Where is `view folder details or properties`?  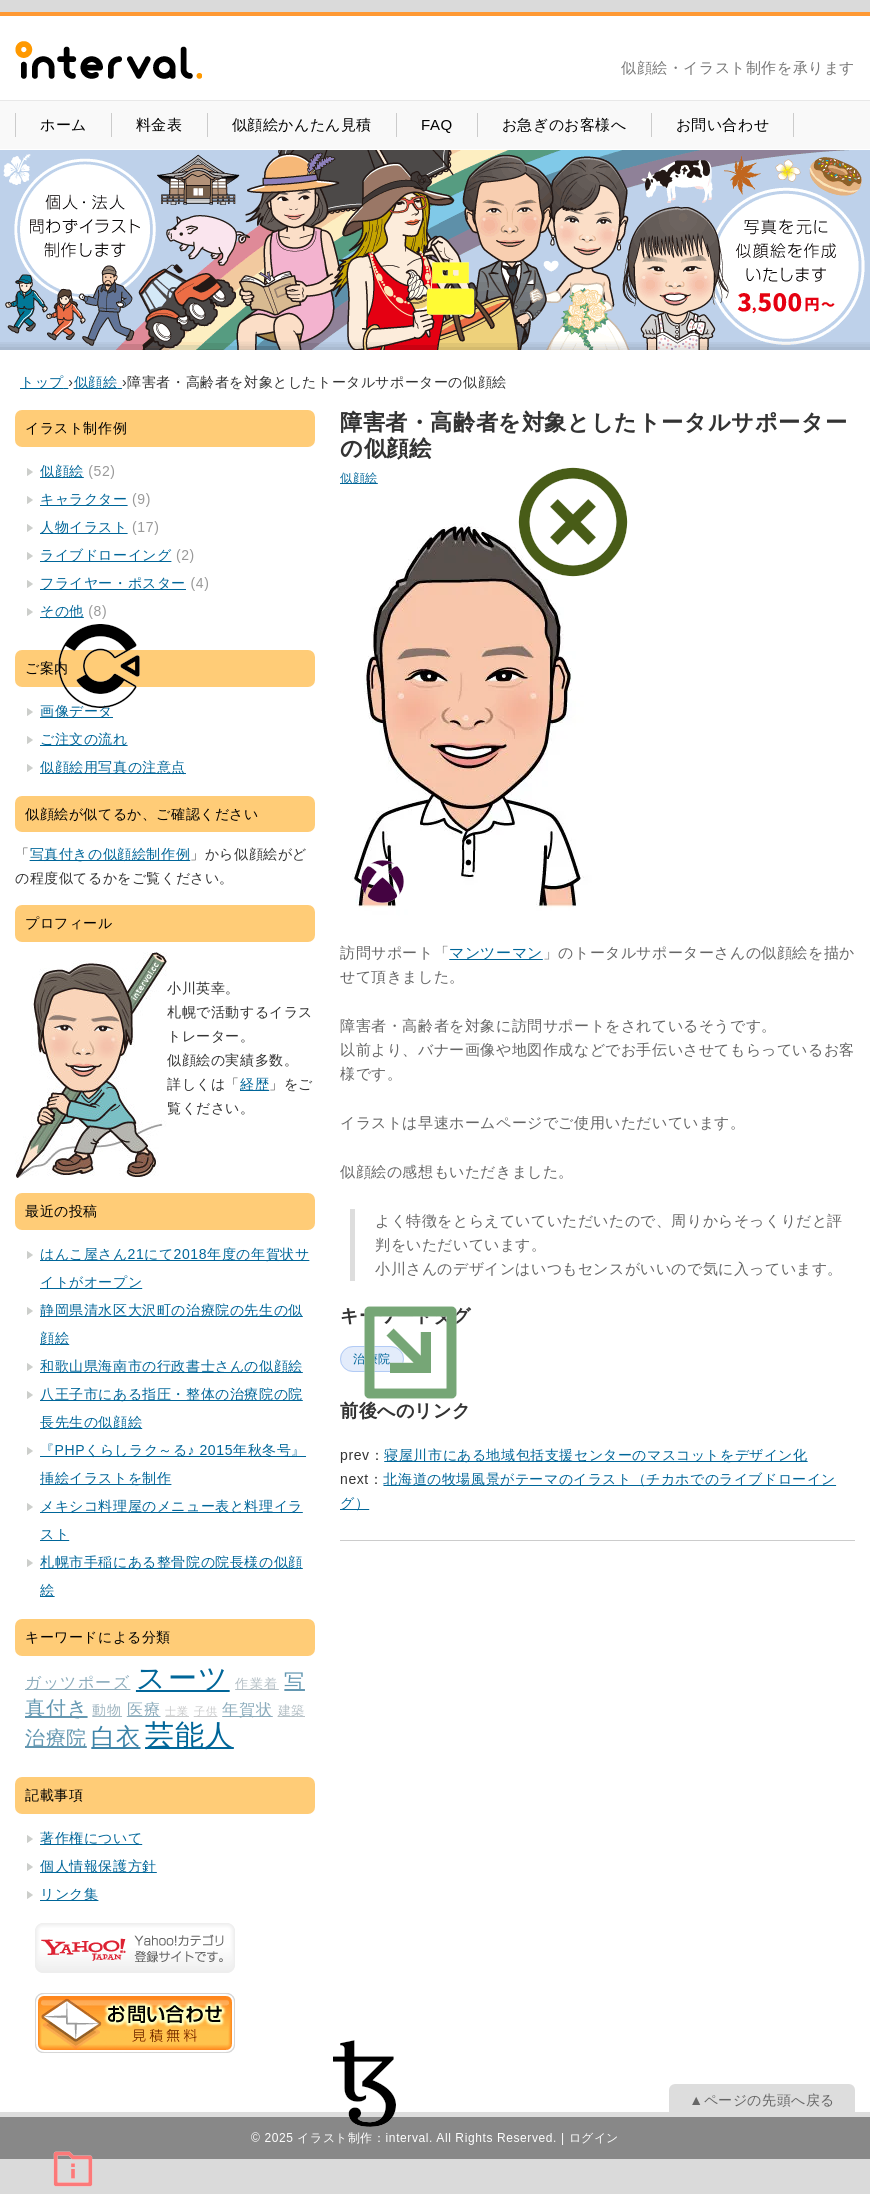 view folder details or properties is located at coordinates (73, 2169).